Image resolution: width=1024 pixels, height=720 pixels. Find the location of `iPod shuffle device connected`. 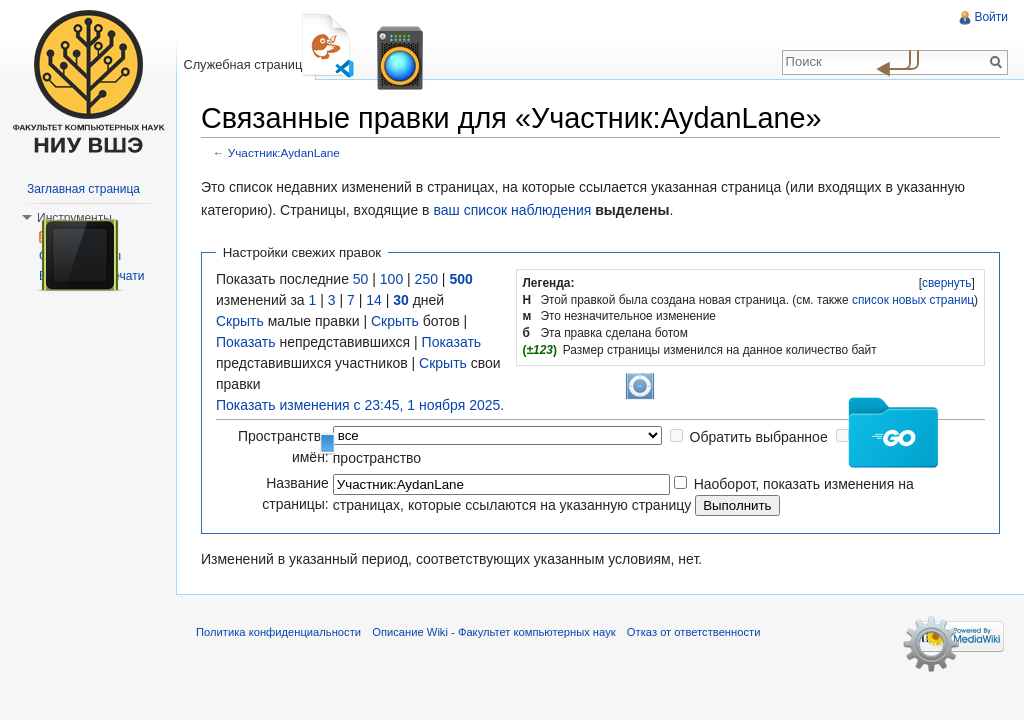

iPod shuffle device connected is located at coordinates (640, 386).